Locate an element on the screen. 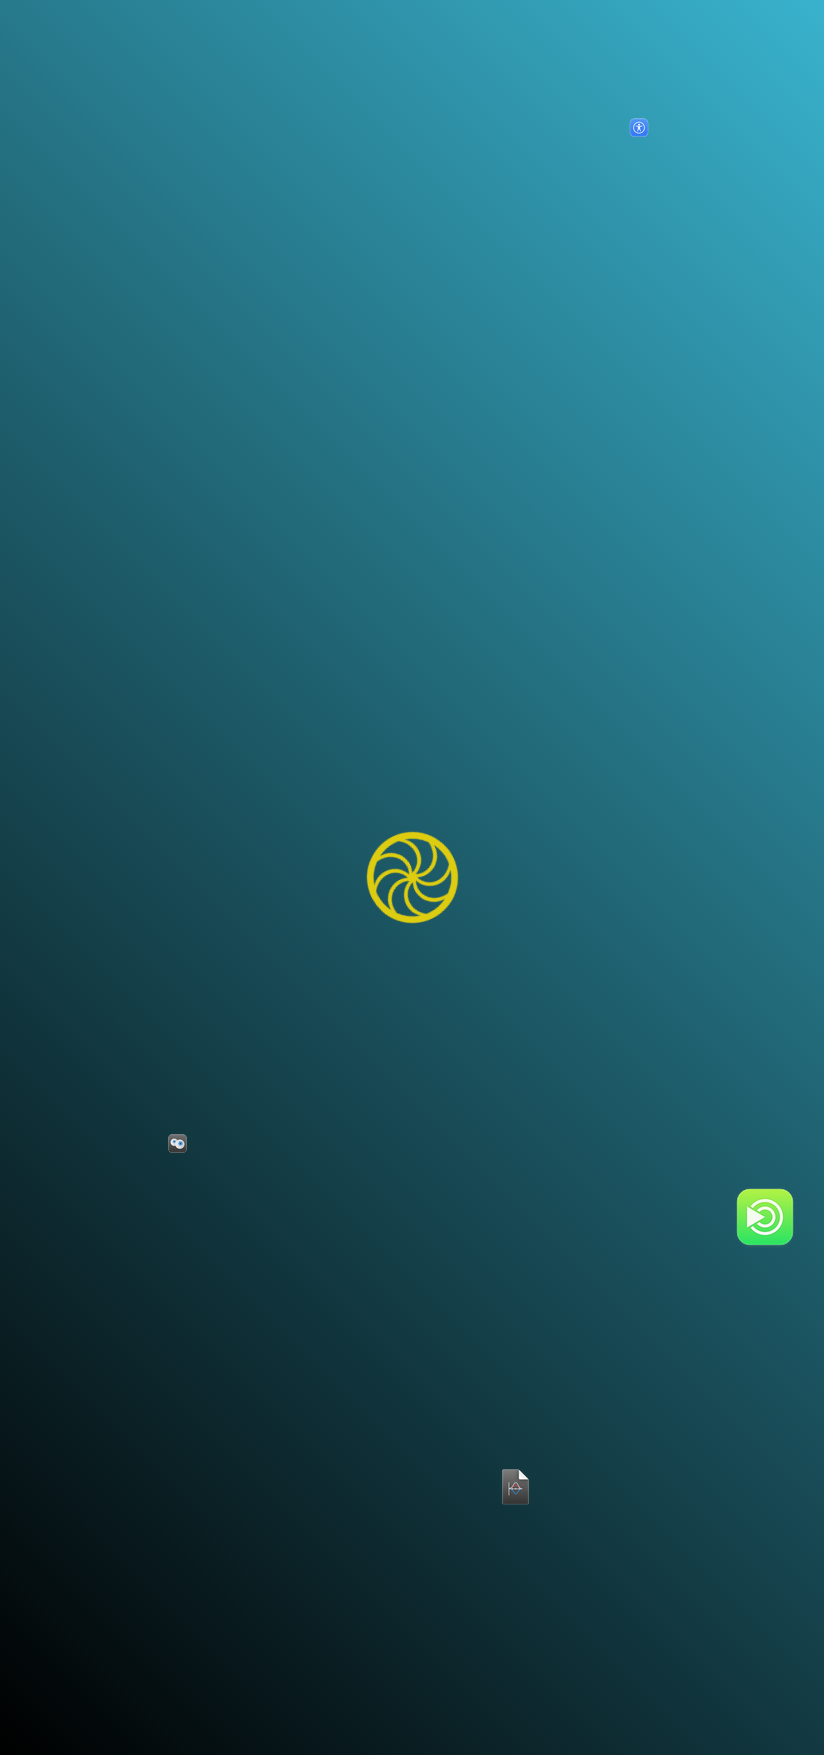  open accessibility settings is located at coordinates (639, 128).